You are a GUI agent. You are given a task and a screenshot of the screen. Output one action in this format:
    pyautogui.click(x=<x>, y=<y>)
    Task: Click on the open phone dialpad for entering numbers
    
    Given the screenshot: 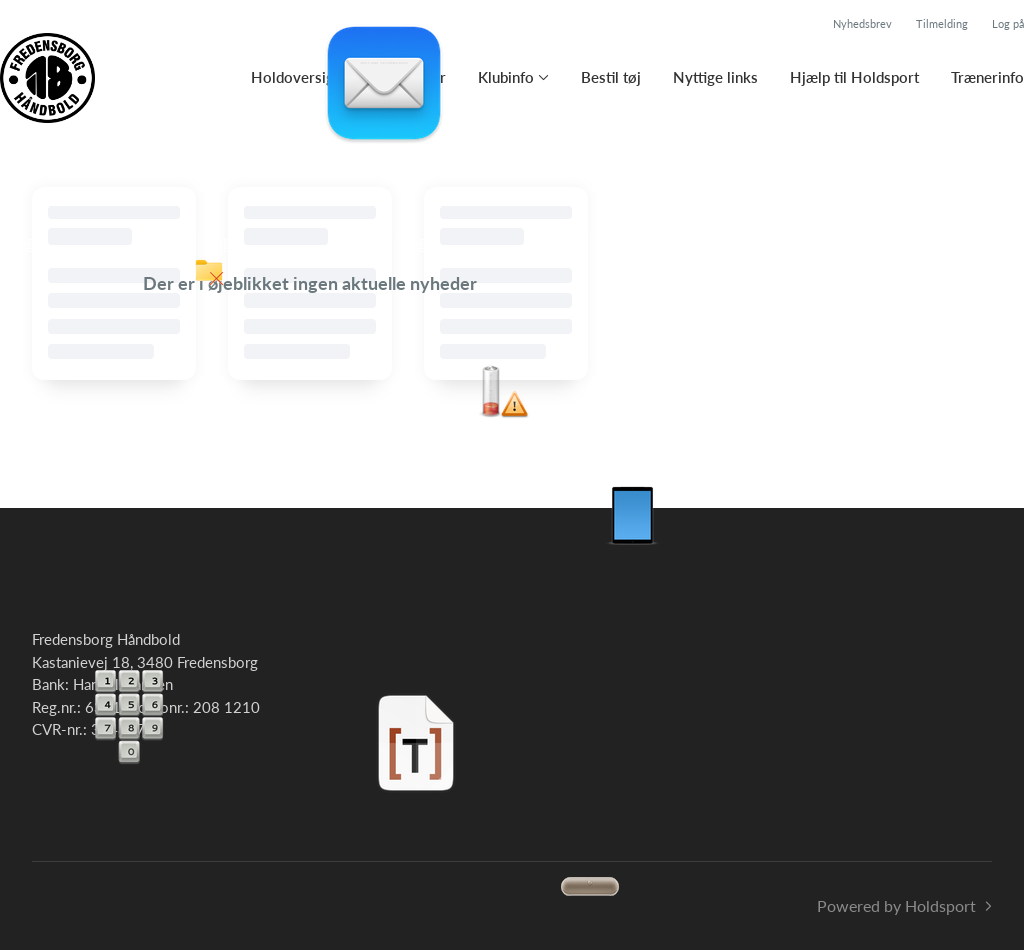 What is the action you would take?
    pyautogui.click(x=129, y=716)
    